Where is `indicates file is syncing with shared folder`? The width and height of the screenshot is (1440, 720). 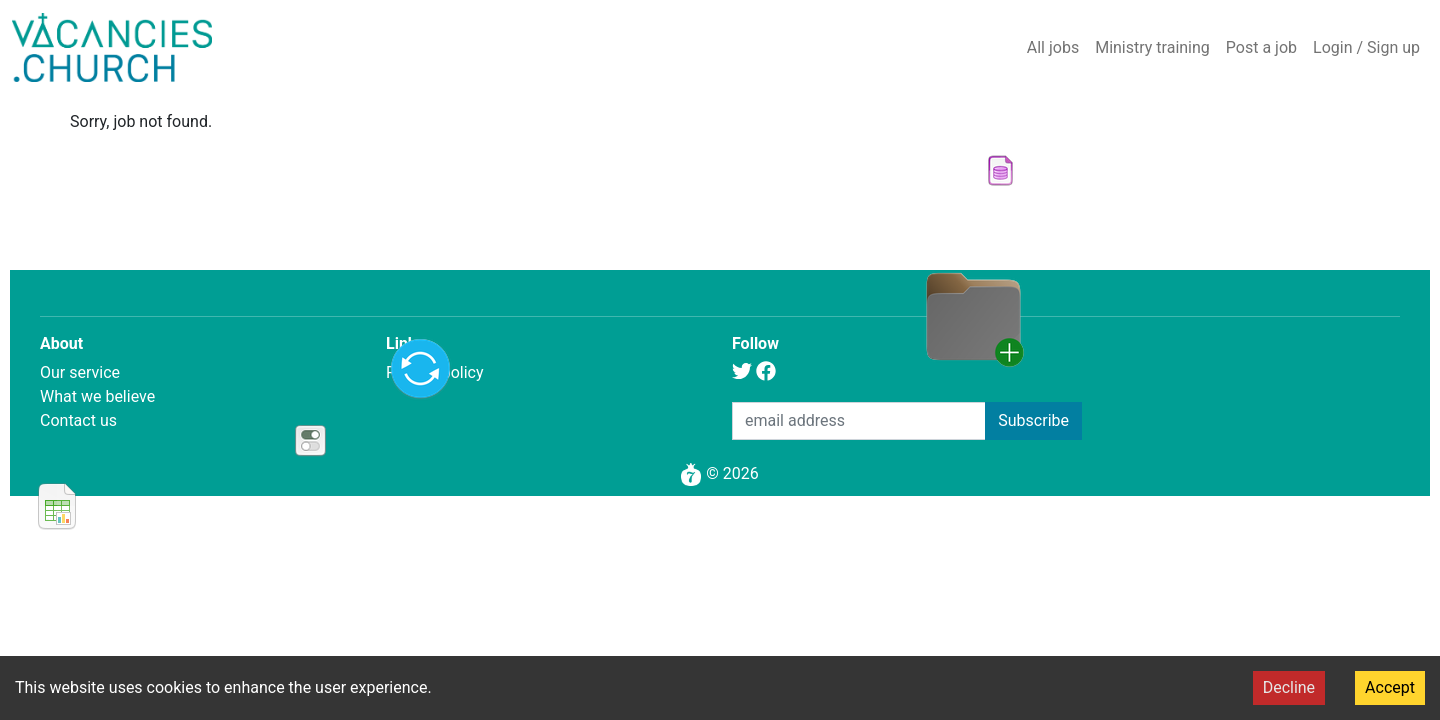 indicates file is syncing with shared folder is located at coordinates (420, 368).